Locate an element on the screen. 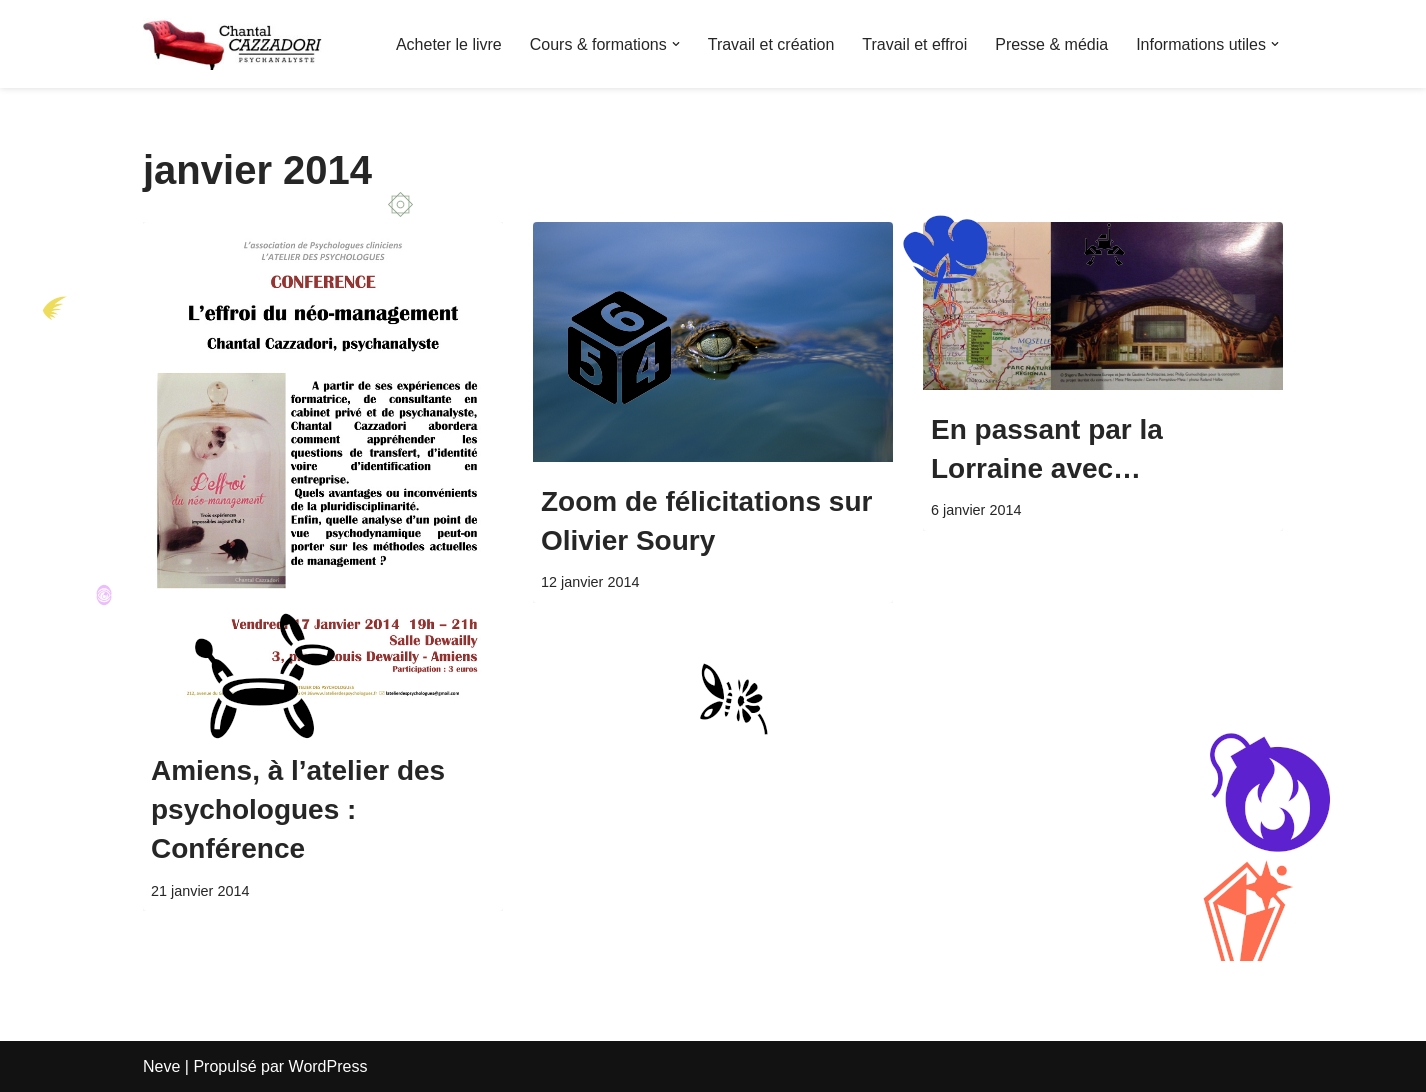 The image size is (1426, 1092). indicates a flying or aerial ability in a game is located at coordinates (55, 308).